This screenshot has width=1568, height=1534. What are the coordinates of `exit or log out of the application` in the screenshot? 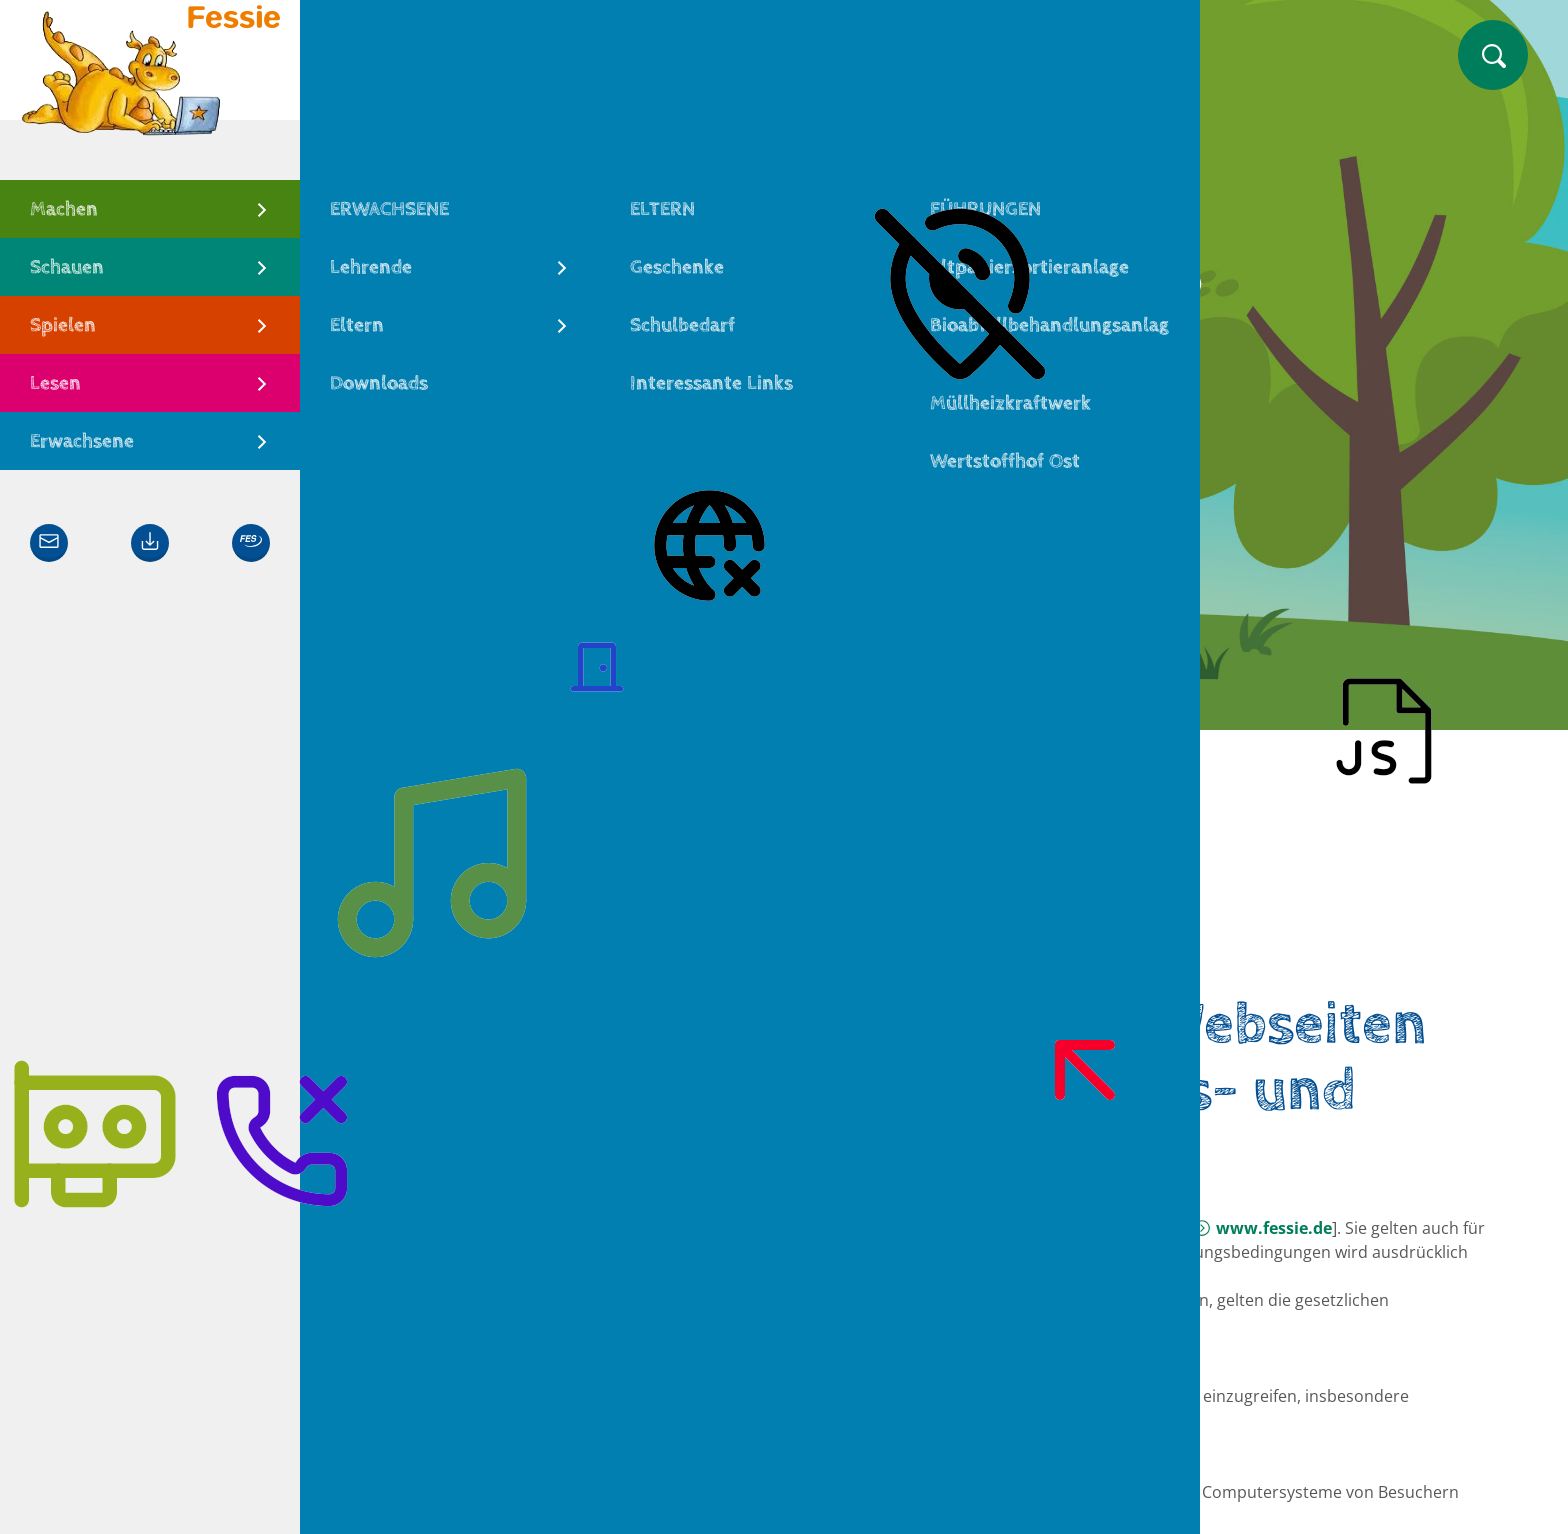 It's located at (597, 667).